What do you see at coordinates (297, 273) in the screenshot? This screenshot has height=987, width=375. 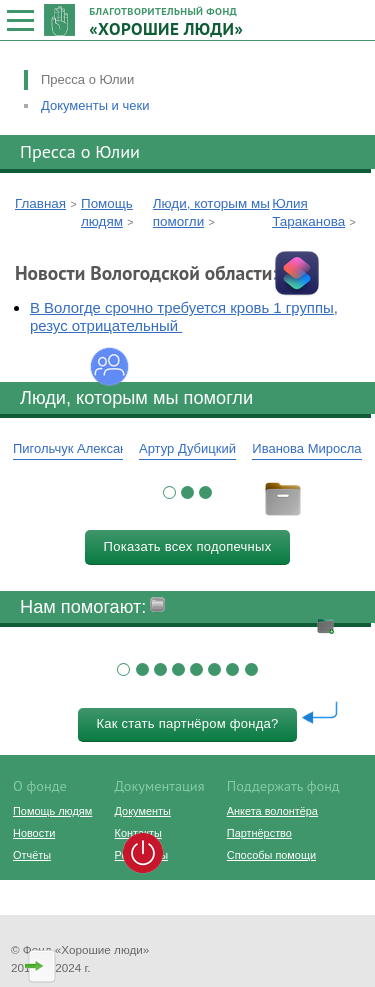 I see `open the shortcuts app to create or run automations` at bounding box center [297, 273].